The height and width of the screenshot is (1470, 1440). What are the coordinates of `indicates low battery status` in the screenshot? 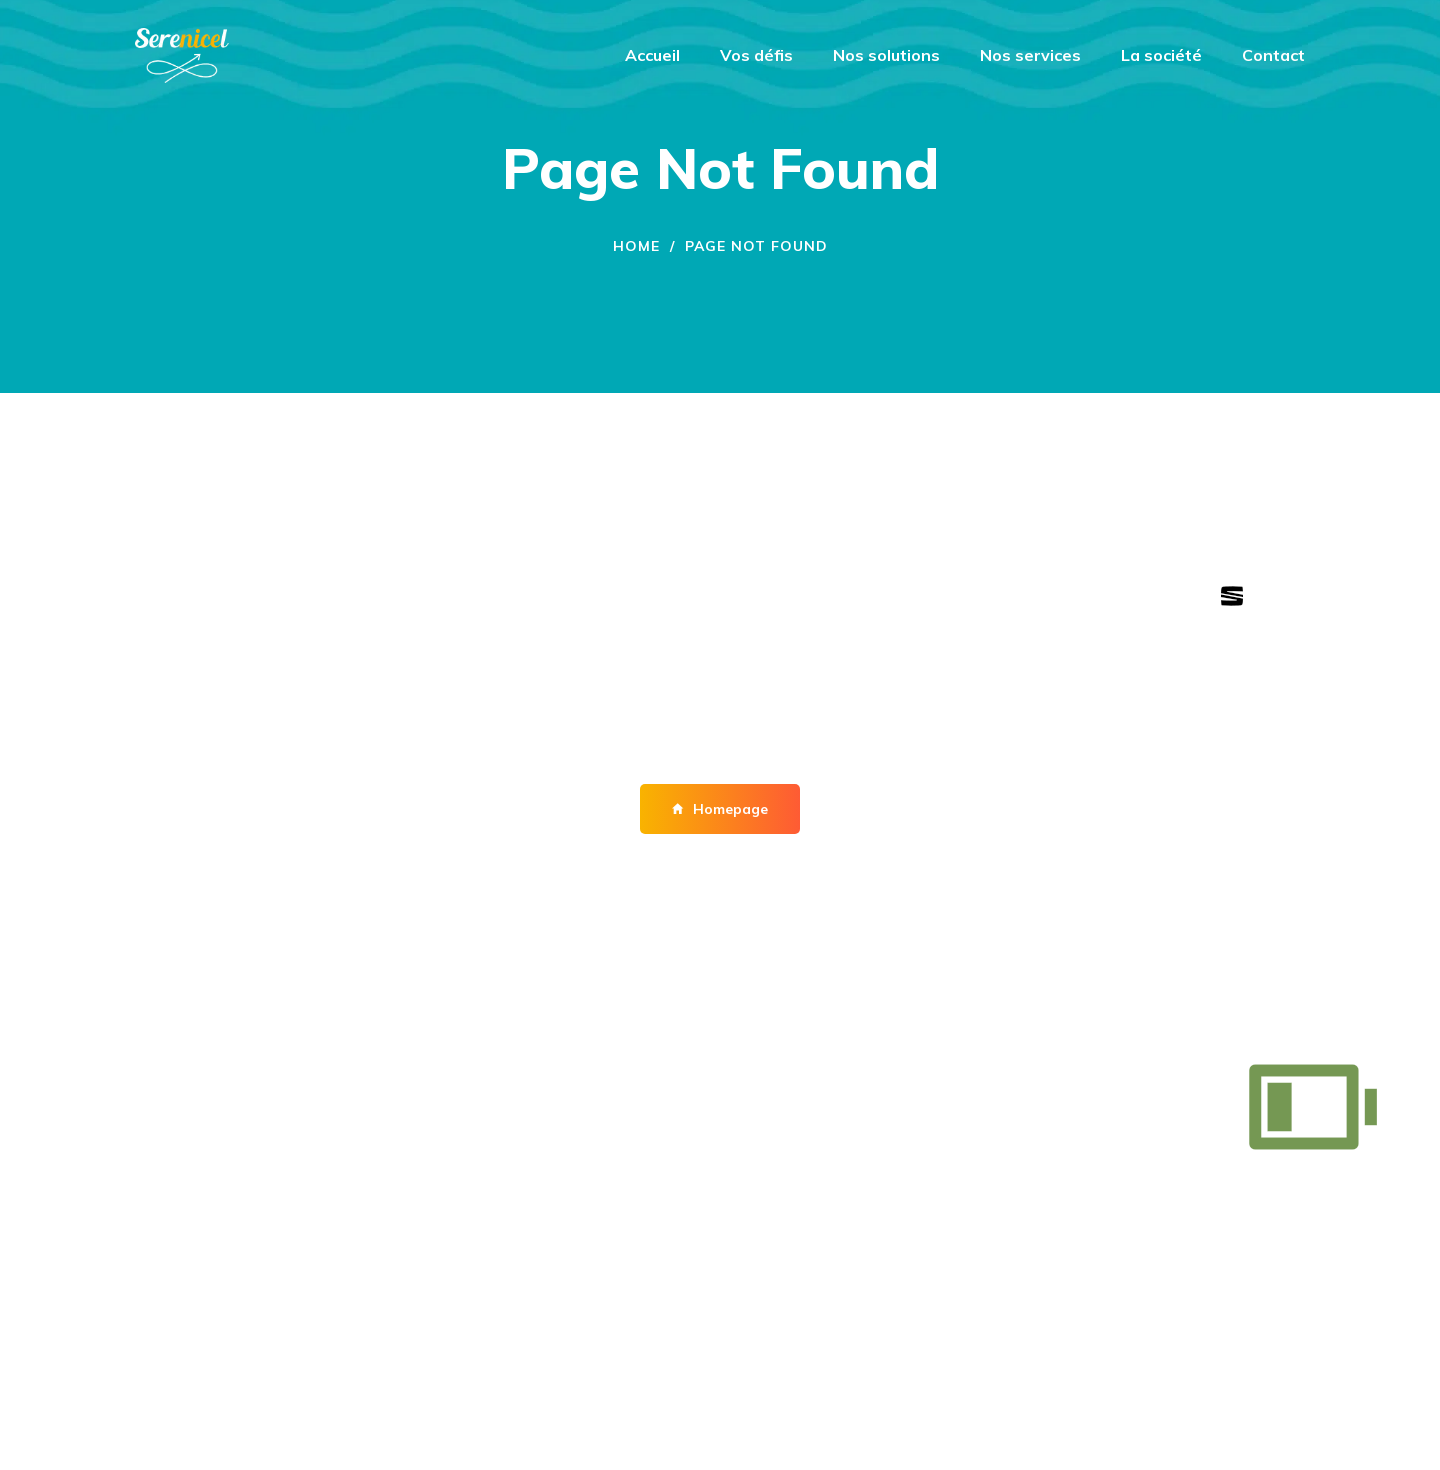 It's located at (1310, 1107).